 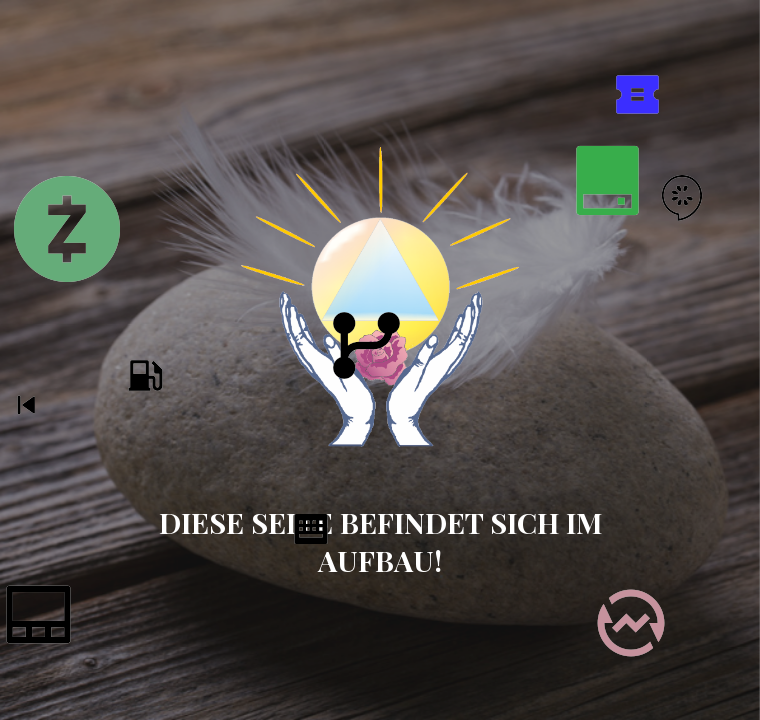 What do you see at coordinates (682, 198) in the screenshot?
I see `cucumber testing framework logo` at bounding box center [682, 198].